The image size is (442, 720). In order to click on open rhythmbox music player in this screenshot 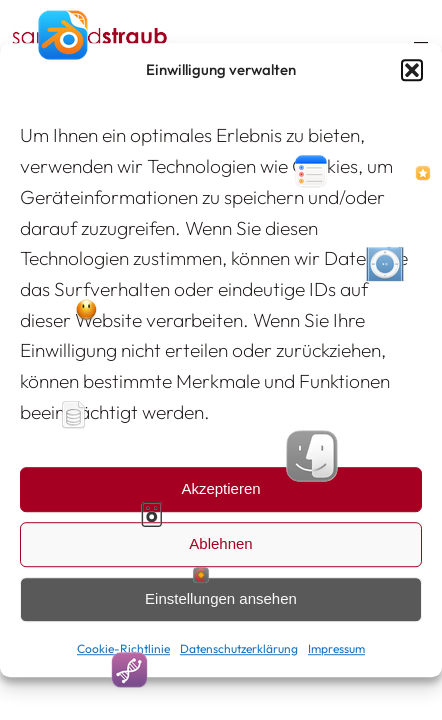, I will do `click(152, 514)`.